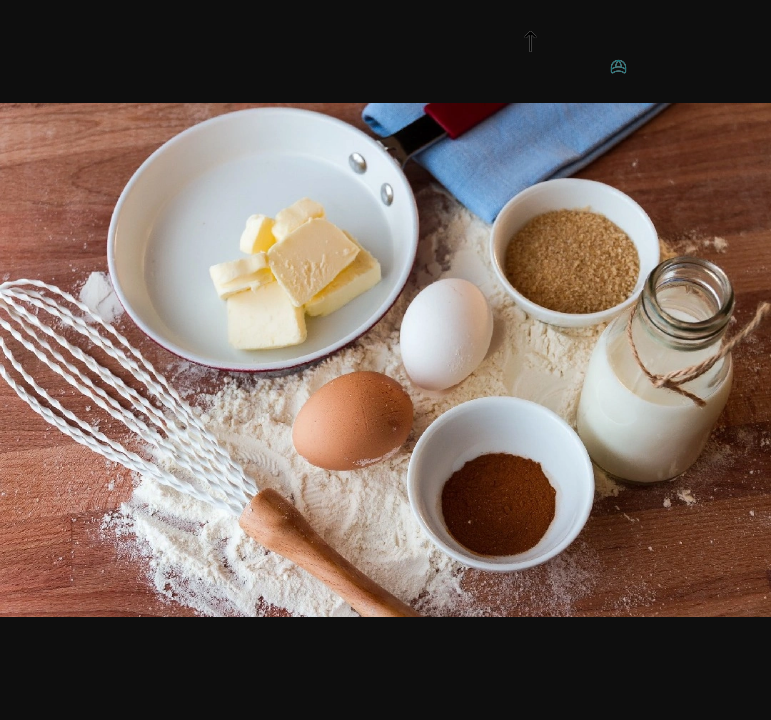  What do you see at coordinates (618, 67) in the screenshot?
I see `browse hats or headwear category` at bounding box center [618, 67].